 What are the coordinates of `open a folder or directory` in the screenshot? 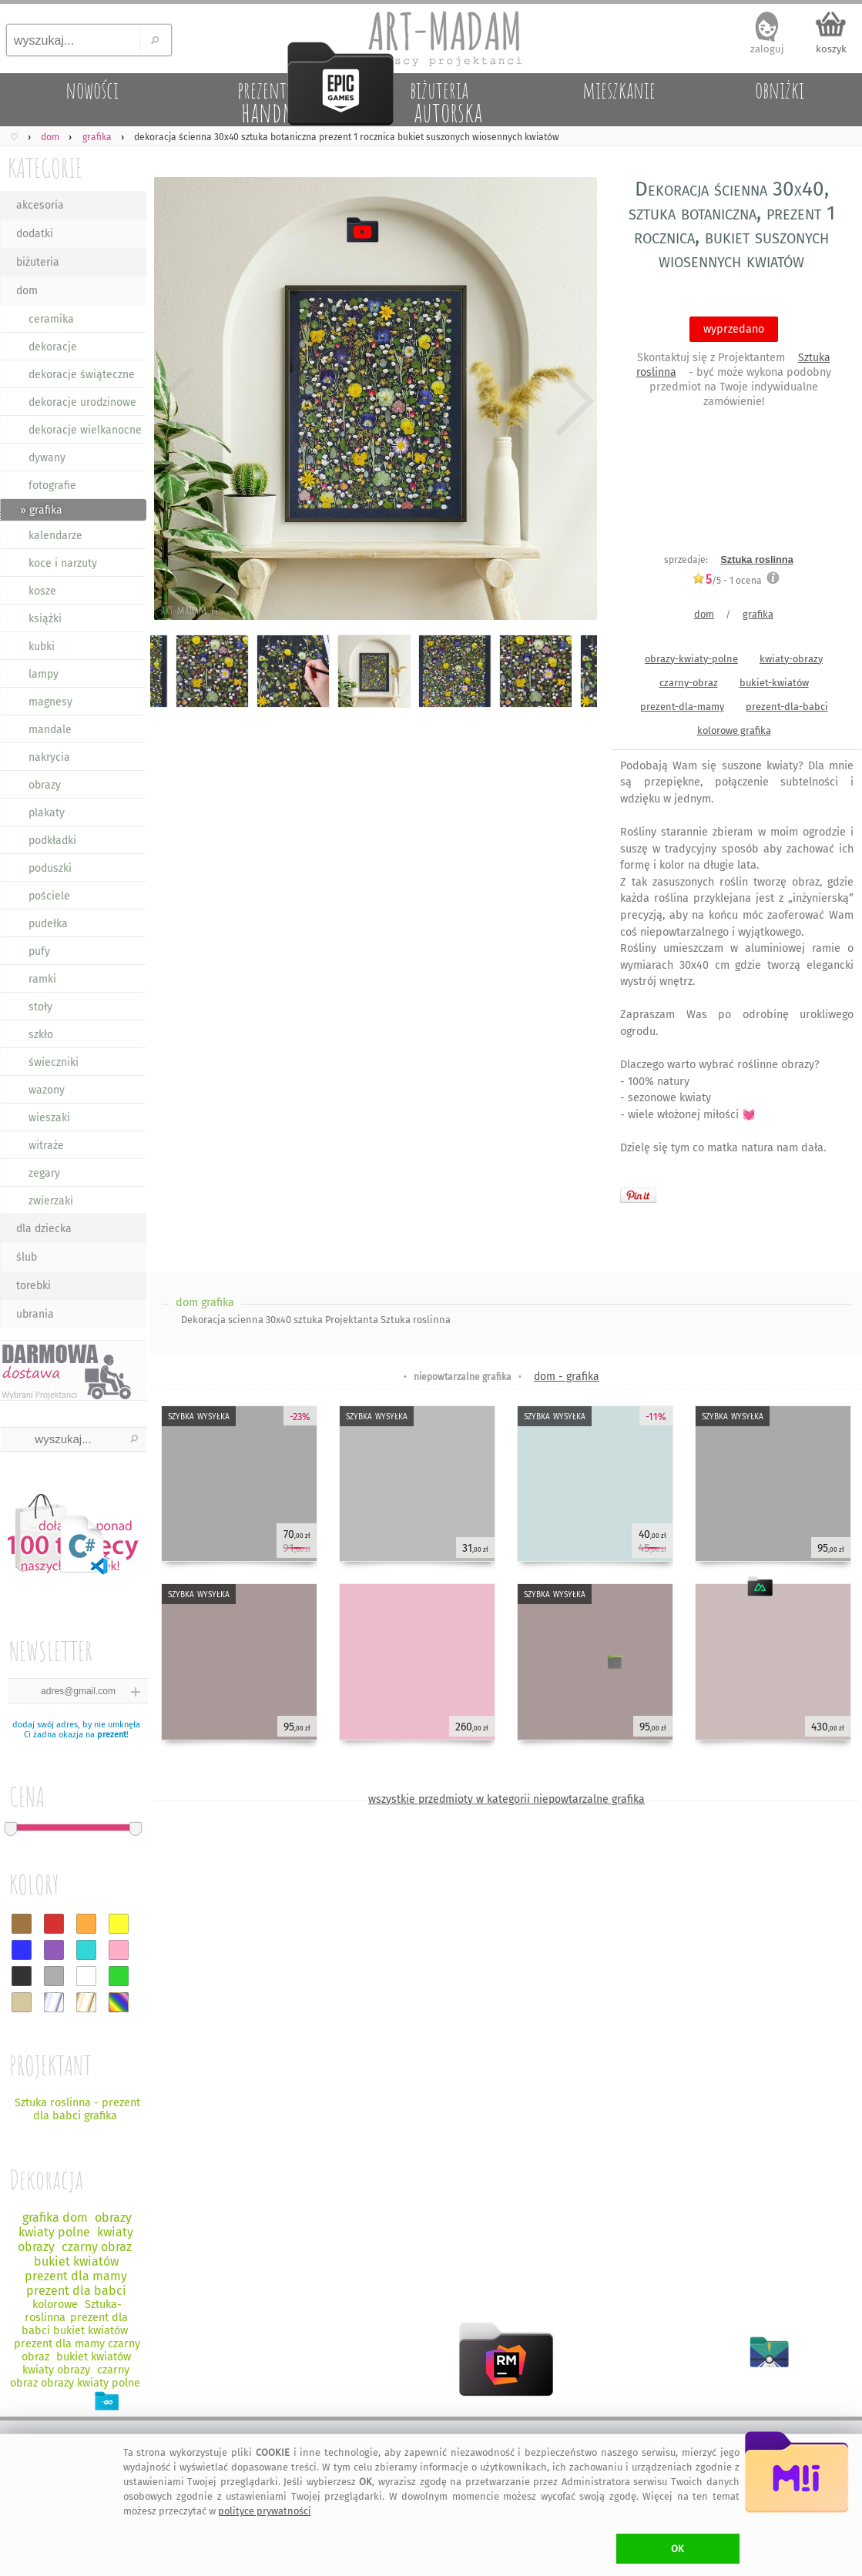 It's located at (615, 1662).